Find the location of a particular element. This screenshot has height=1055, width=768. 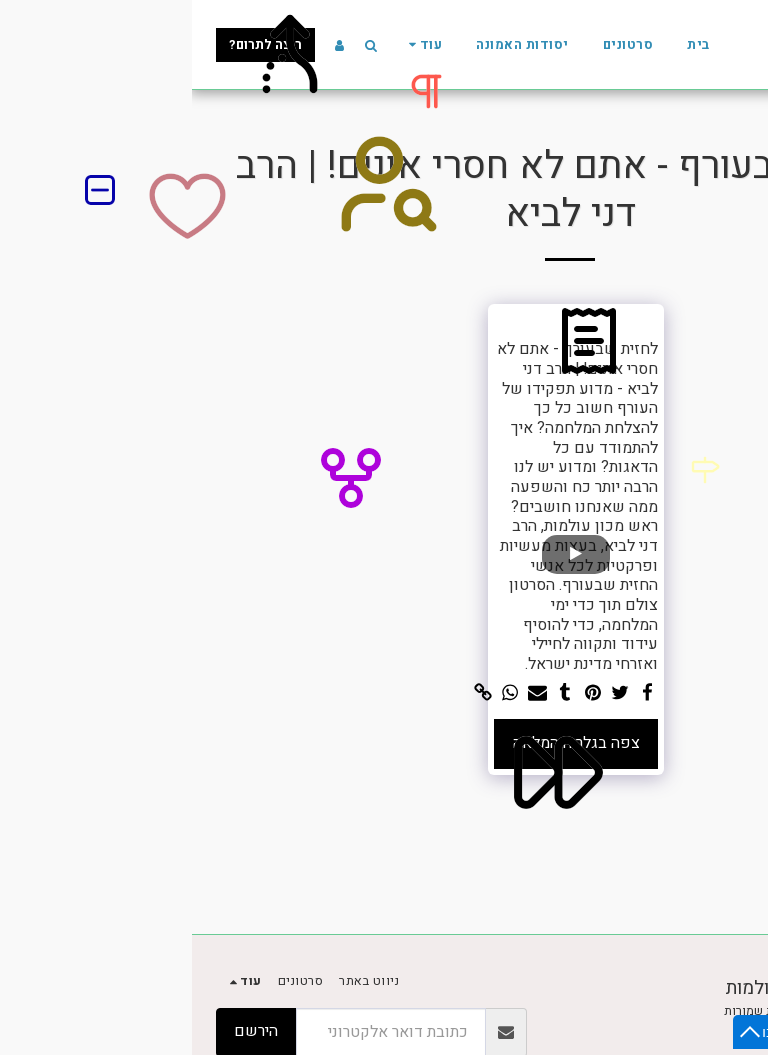

search for a user or contact is located at coordinates (389, 184).